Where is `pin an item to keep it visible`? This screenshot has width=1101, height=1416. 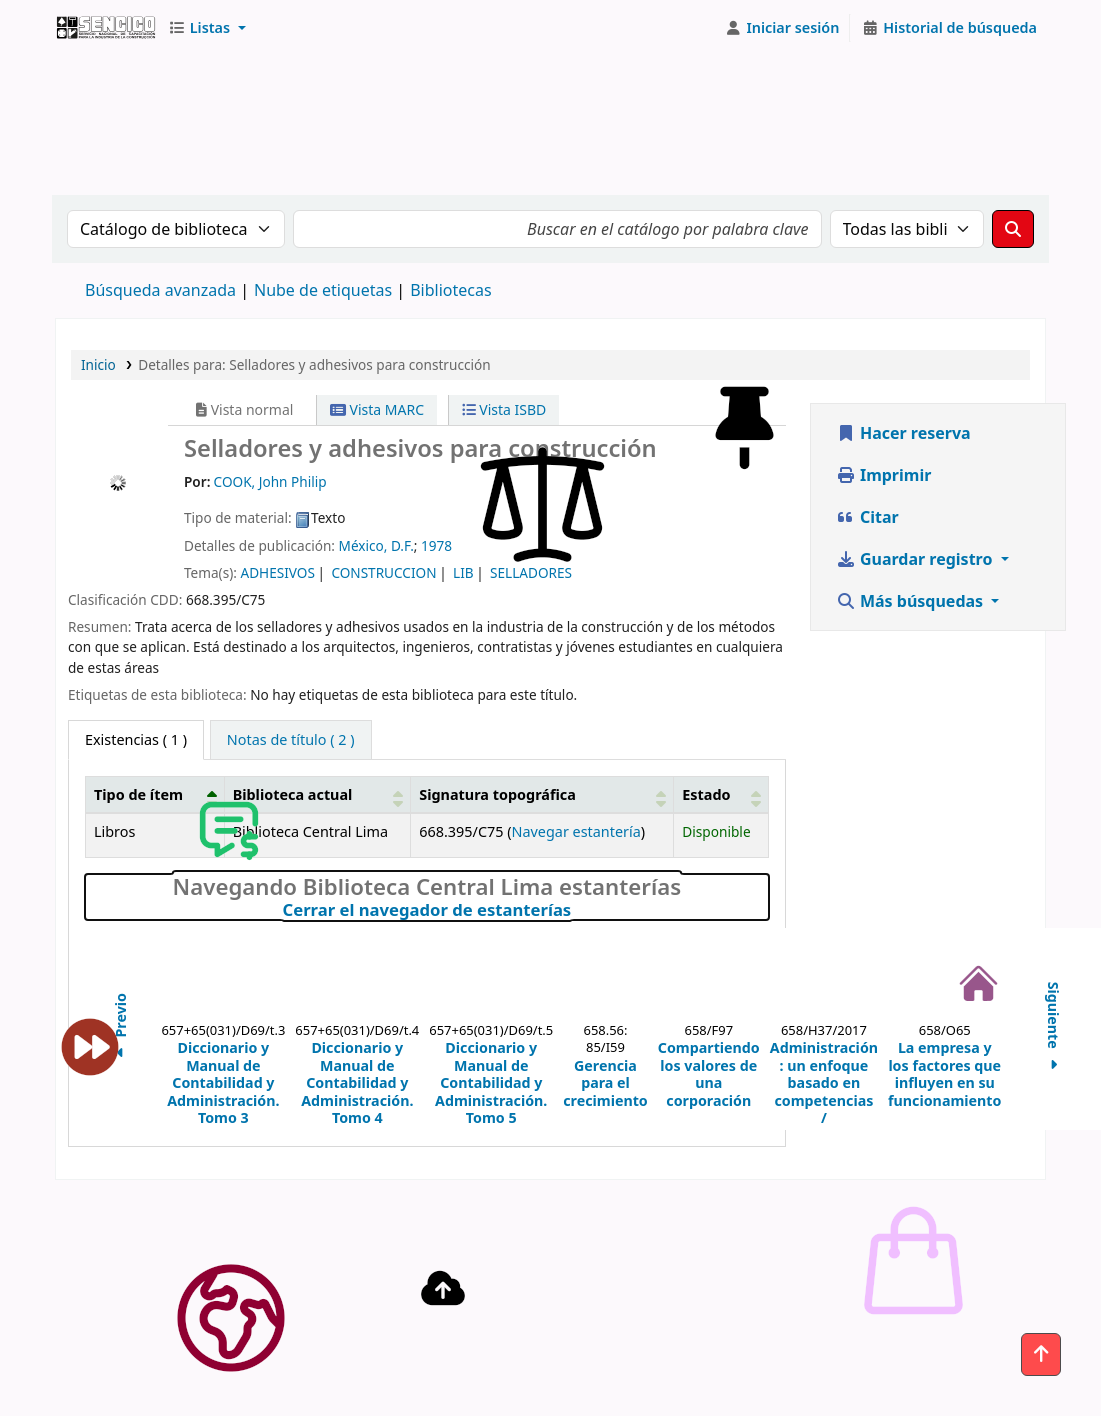
pin an item to keep it visible is located at coordinates (744, 425).